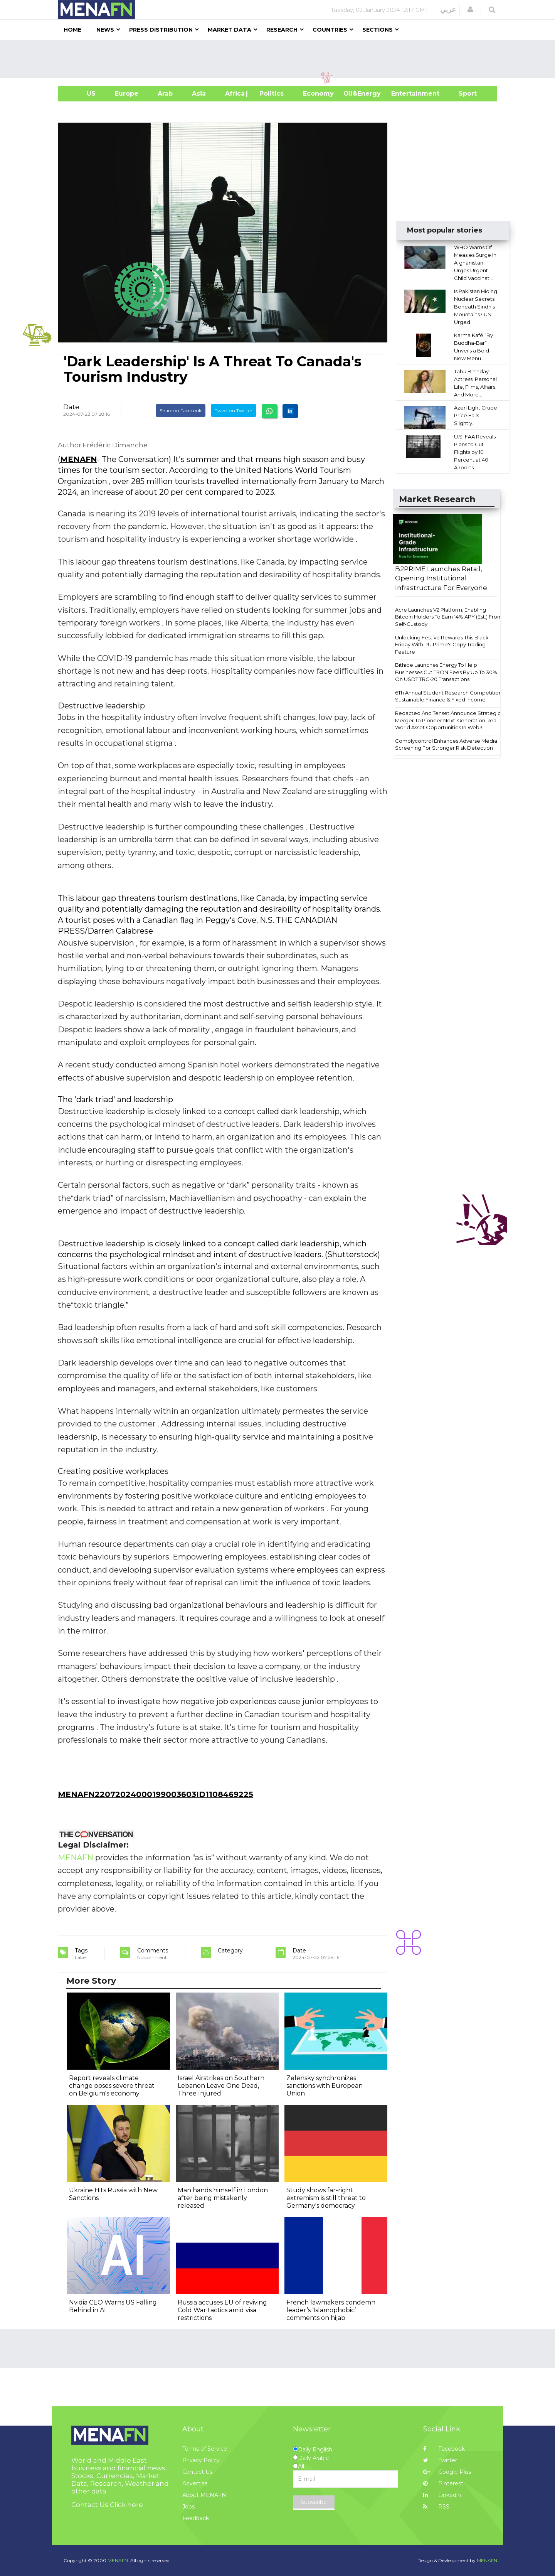 The height and width of the screenshot is (2576, 555). Describe the element at coordinates (409, 1942) in the screenshot. I see `command key modifier (mac keyboard shortcut)` at that location.